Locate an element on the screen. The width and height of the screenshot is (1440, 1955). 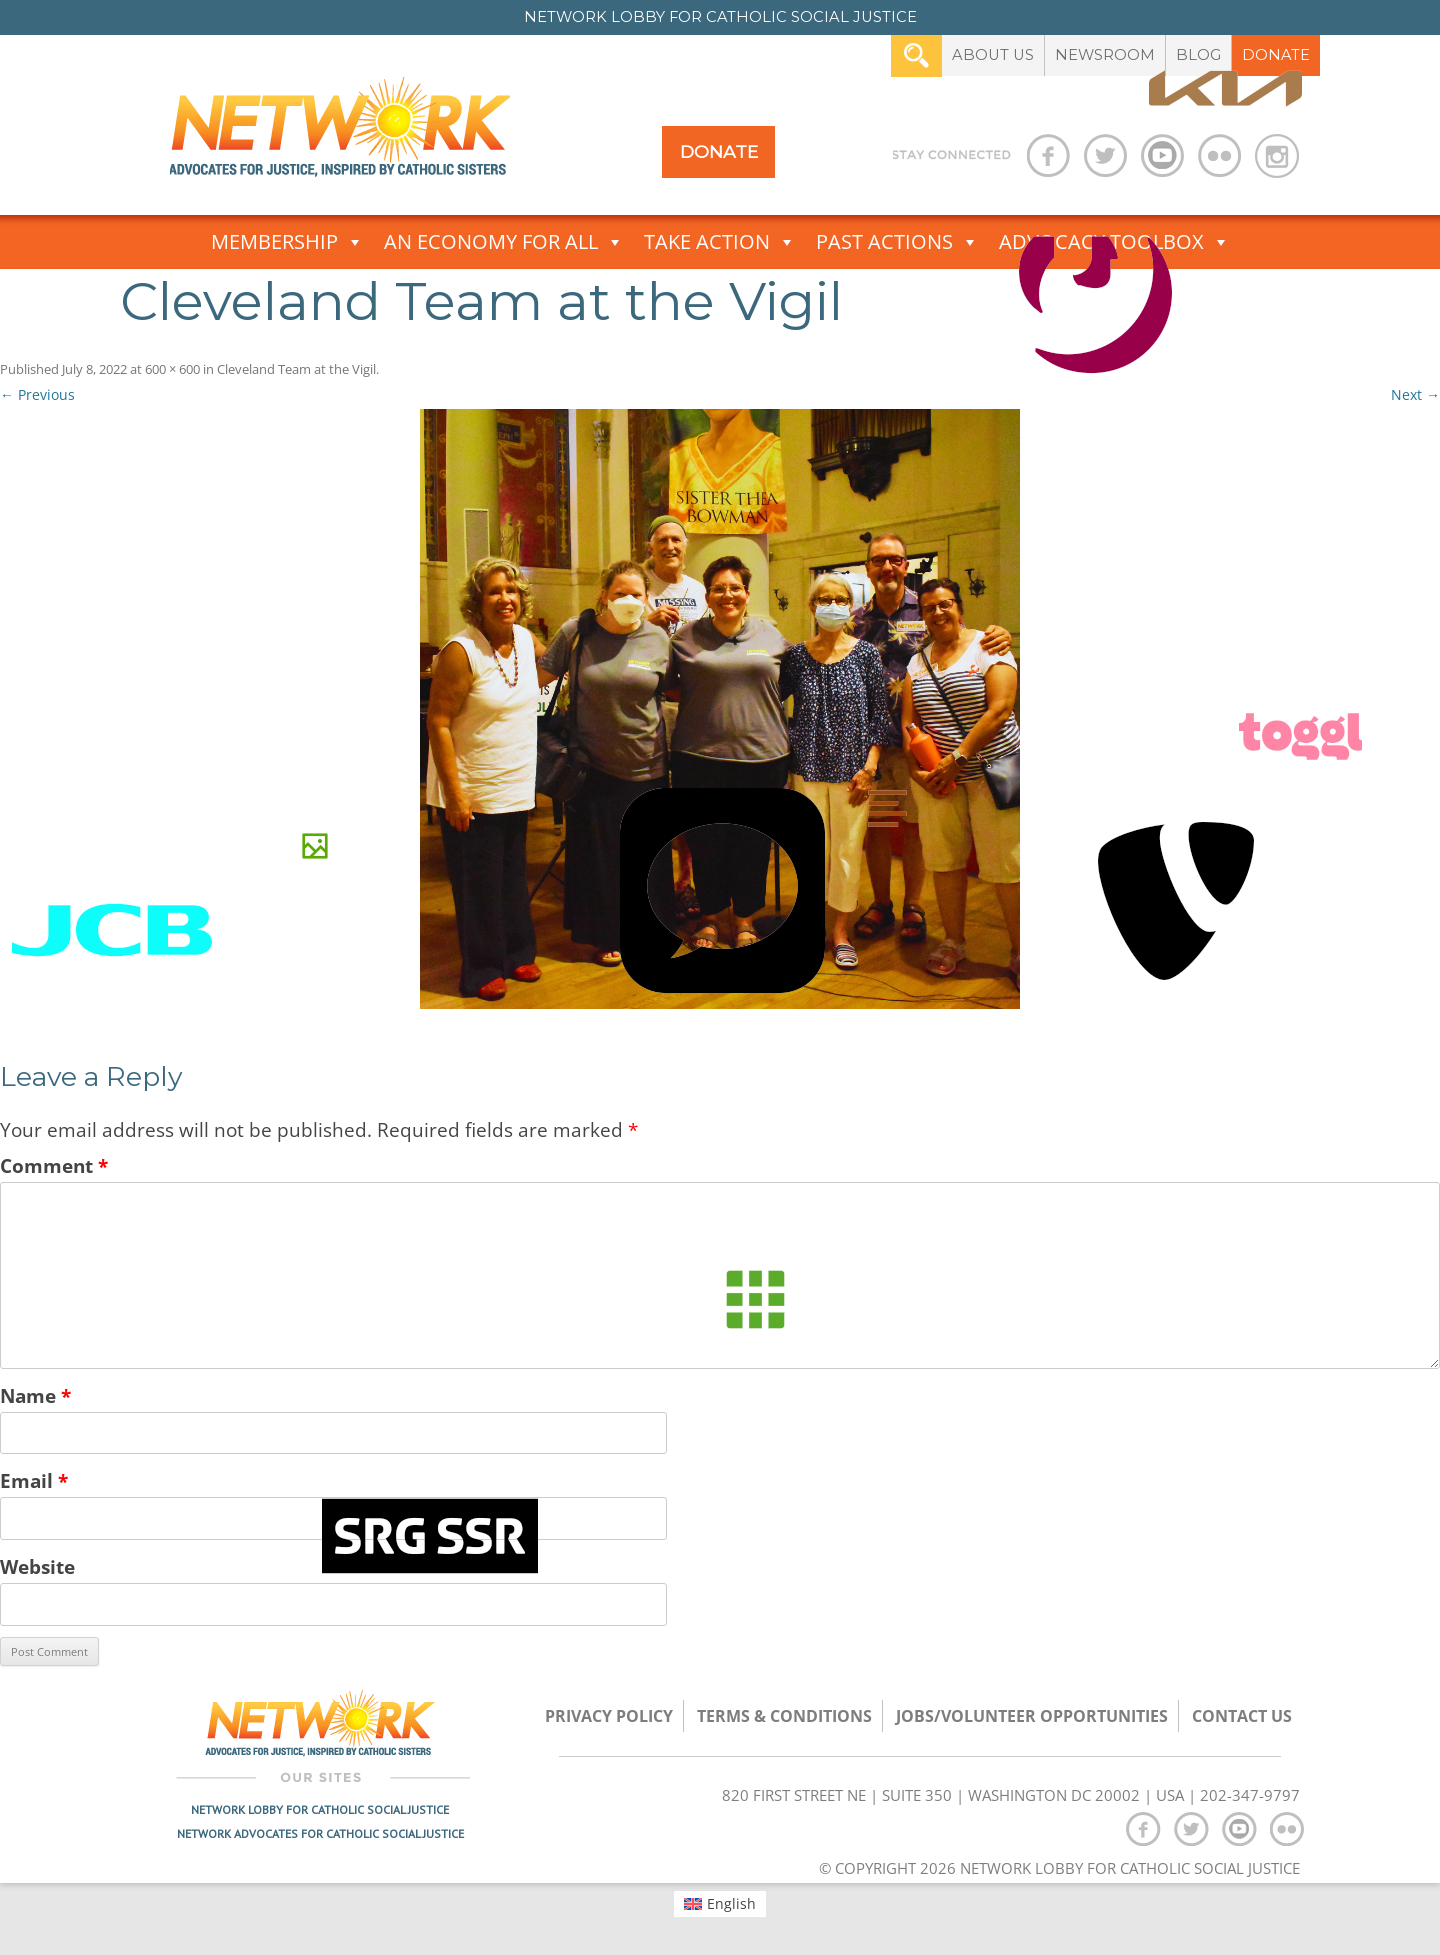
pay with JCB credit card is located at coordinates (112, 930).